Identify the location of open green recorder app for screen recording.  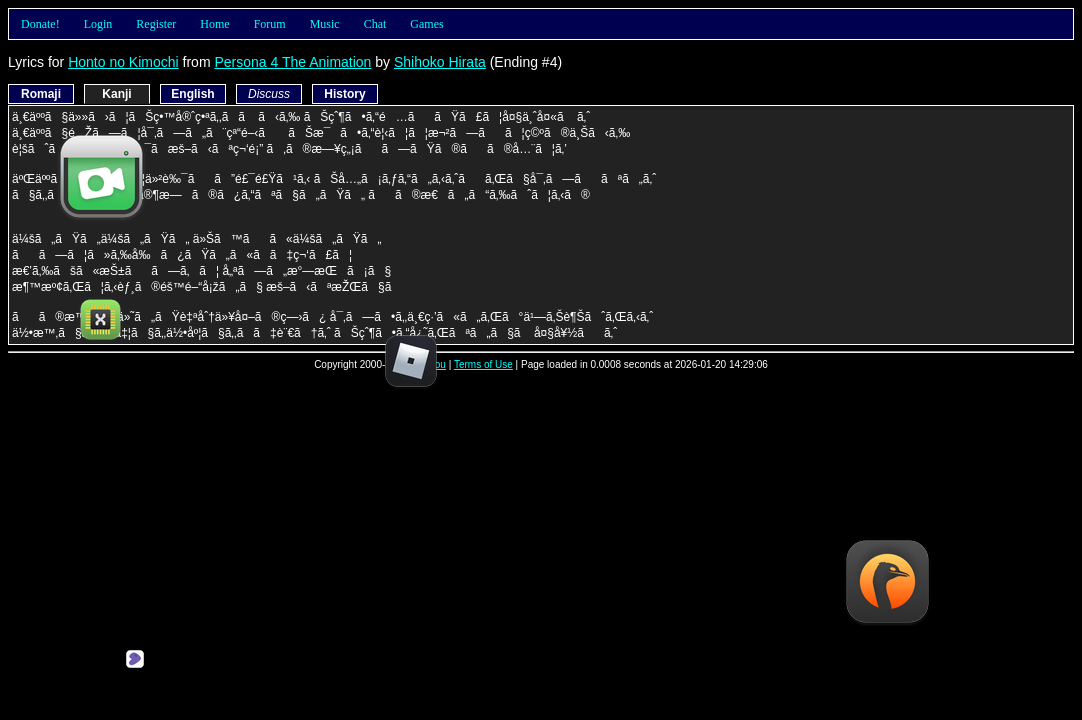
(101, 176).